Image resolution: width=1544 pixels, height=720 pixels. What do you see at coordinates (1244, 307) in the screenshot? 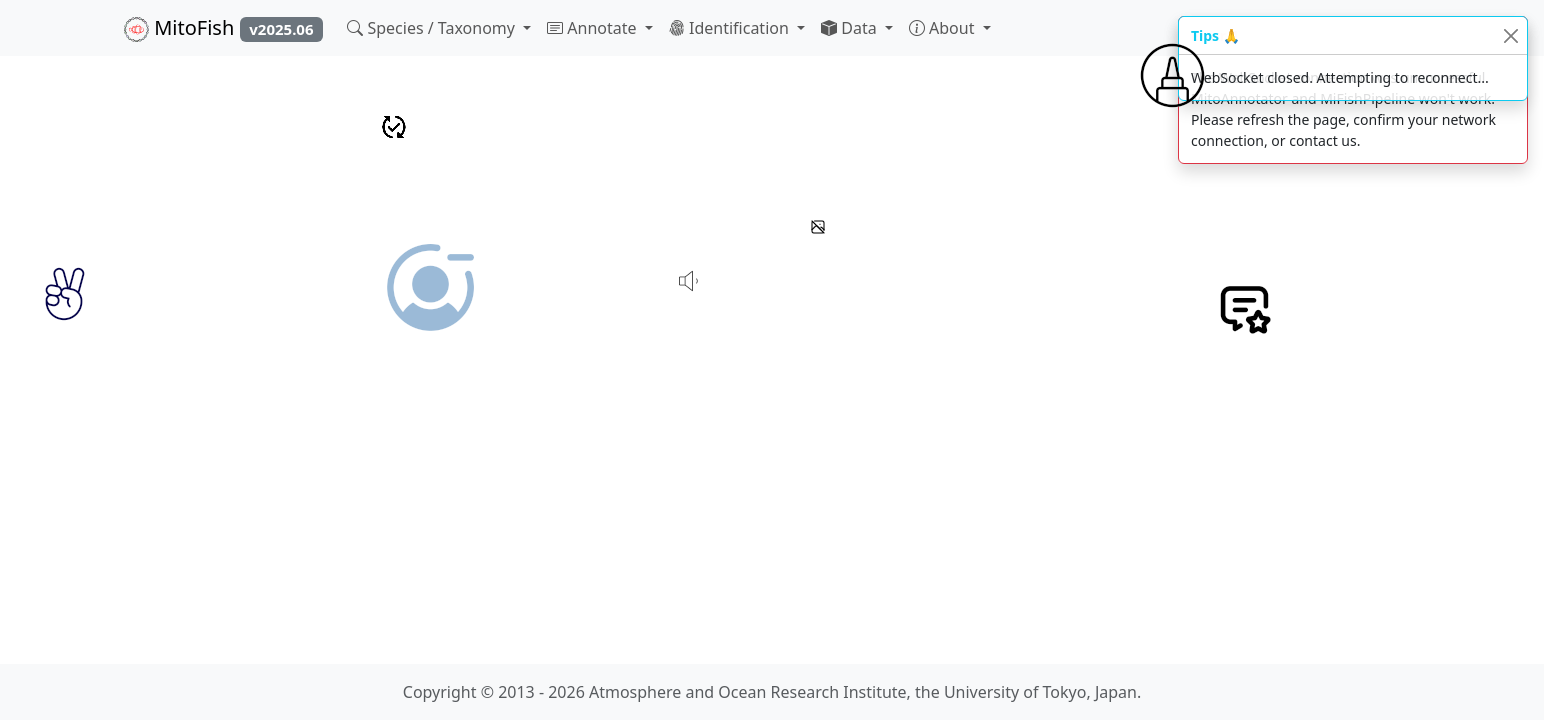
I see `view starred messages` at bounding box center [1244, 307].